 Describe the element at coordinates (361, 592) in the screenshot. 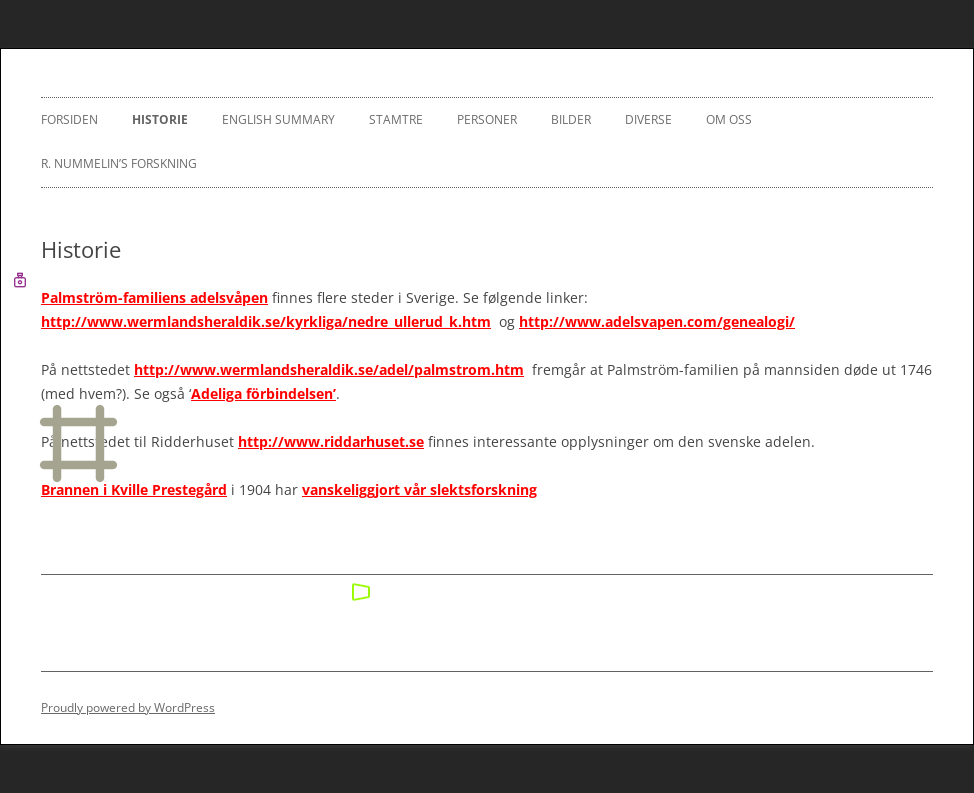

I see `skew or shear object horizontally` at that location.